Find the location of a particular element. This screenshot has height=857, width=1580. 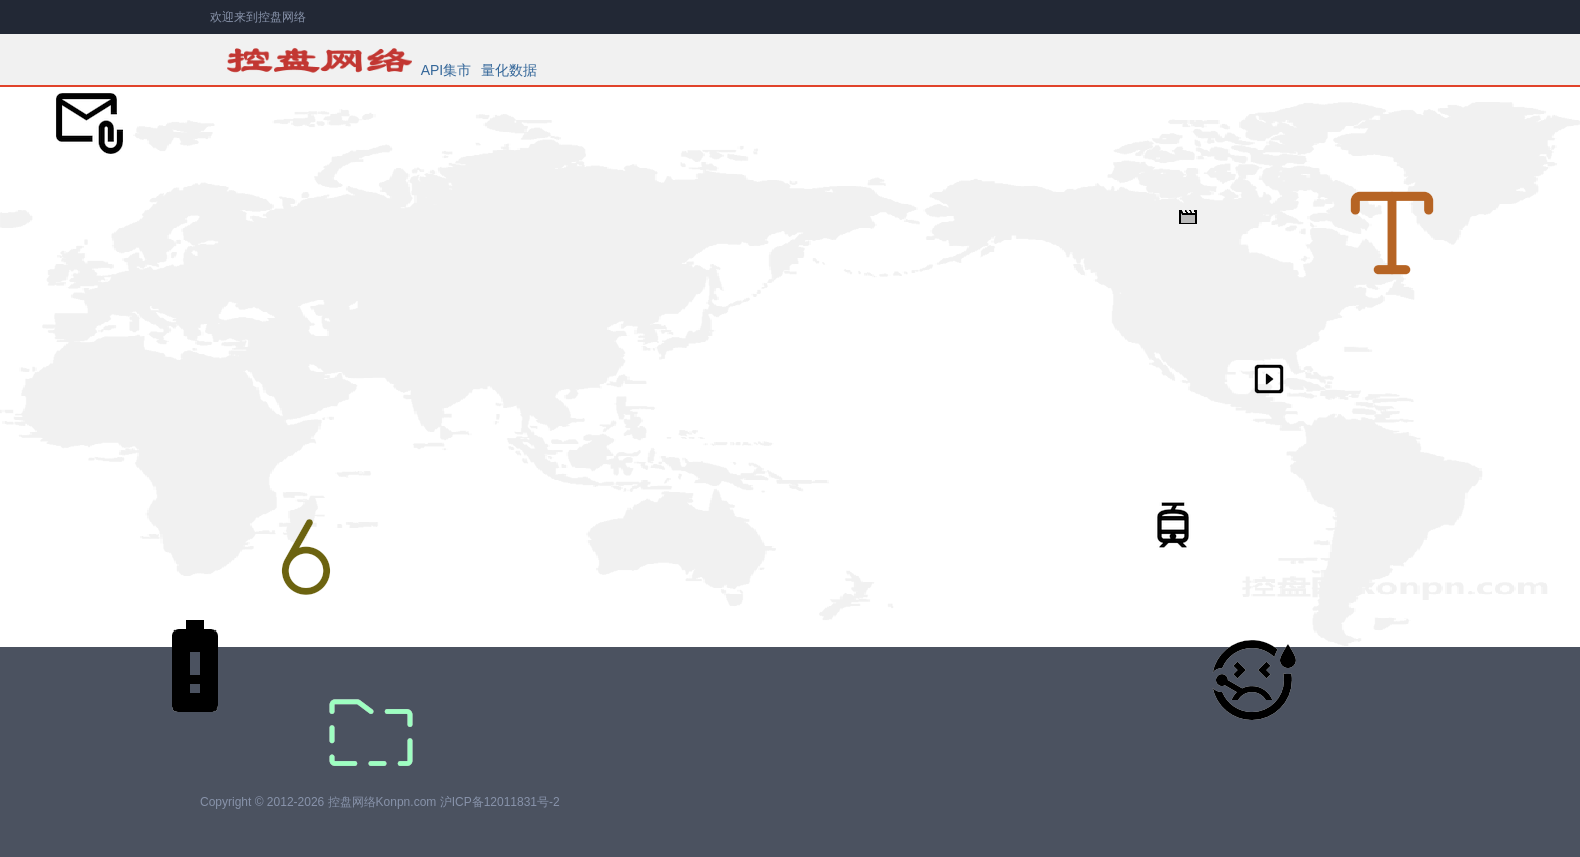

start a slideshow presentation is located at coordinates (1269, 379).